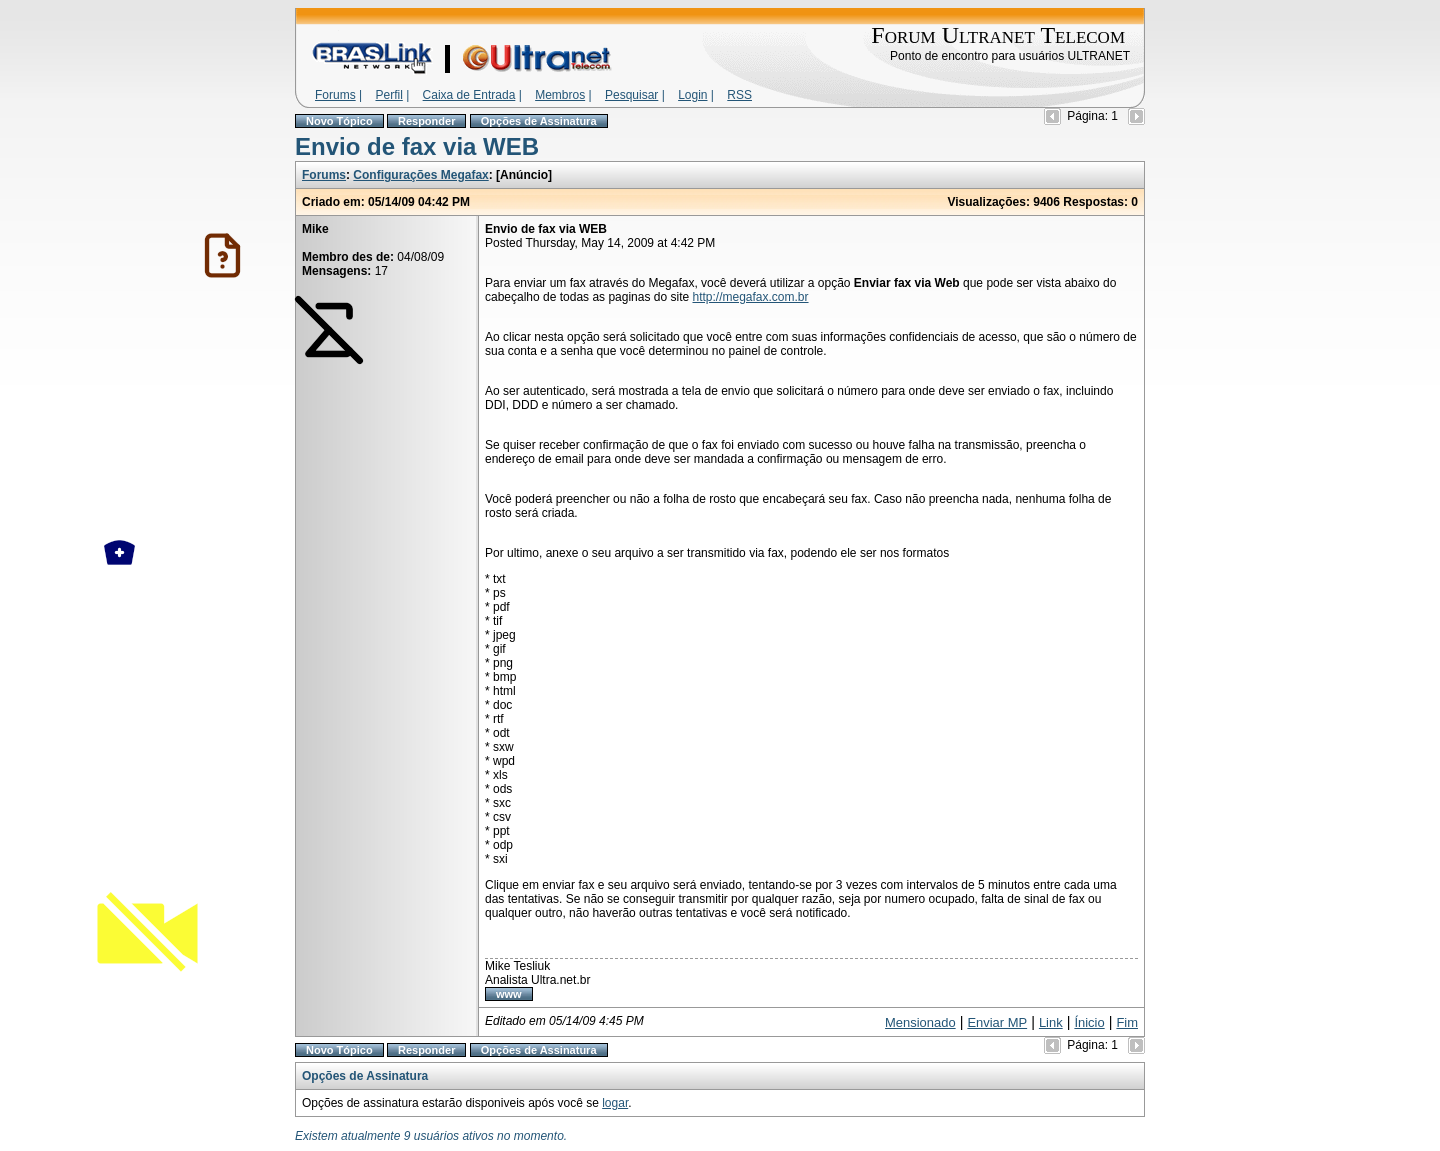 This screenshot has height=1151, width=1440. Describe the element at coordinates (119, 552) in the screenshot. I see `access nursing or healthcare services` at that location.